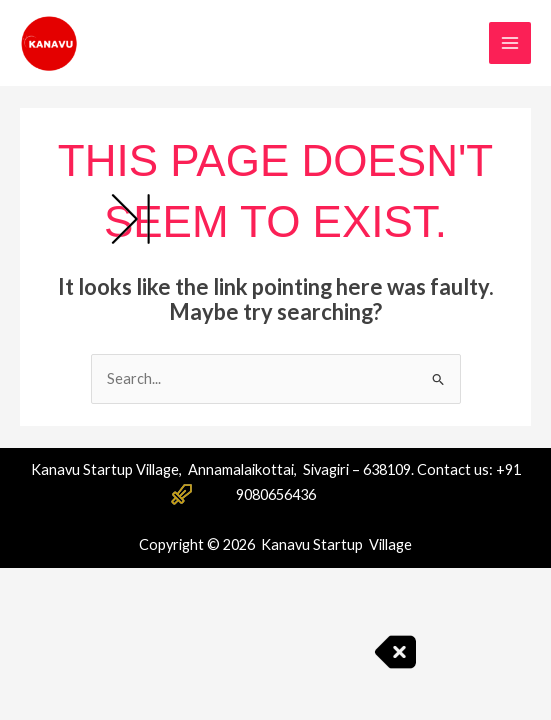 The image size is (551, 720). Describe the element at coordinates (182, 494) in the screenshot. I see `access combat or battle features` at that location.